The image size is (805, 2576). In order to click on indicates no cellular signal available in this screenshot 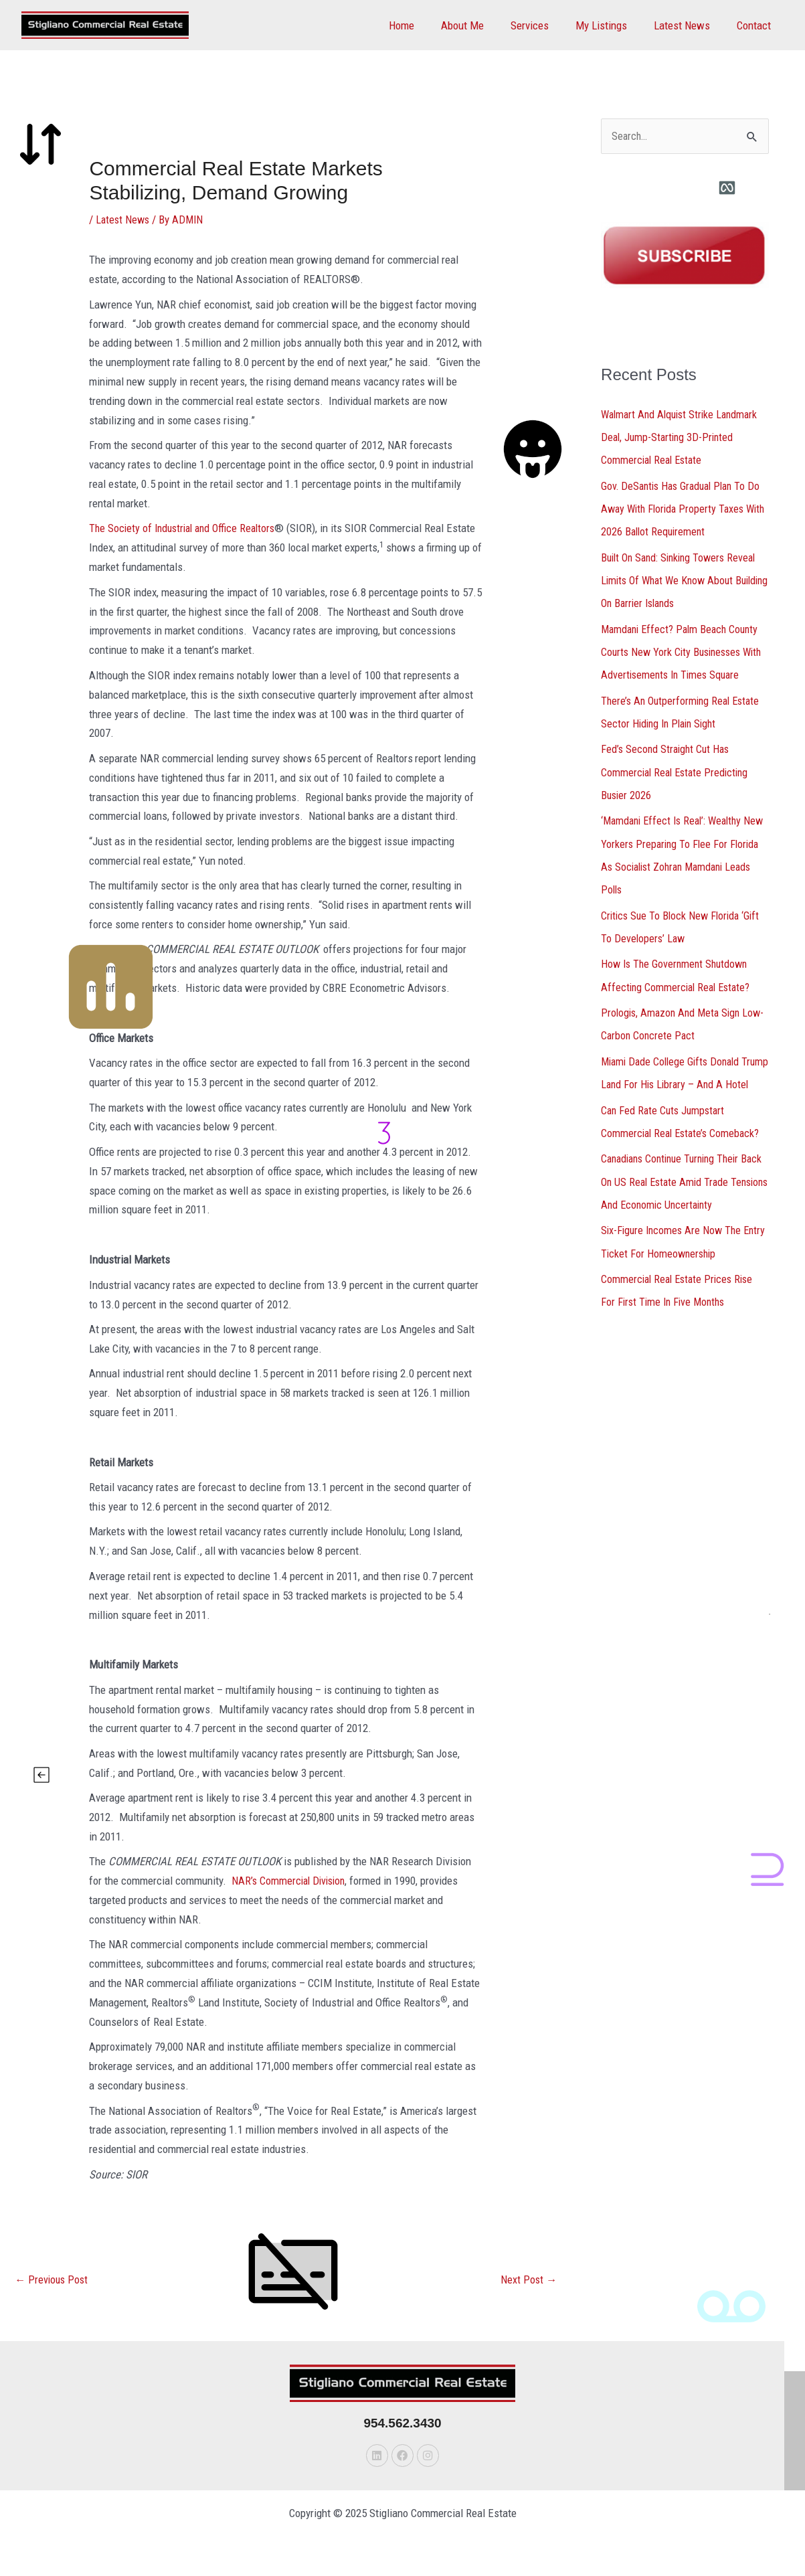, I will do `click(776, 1610)`.